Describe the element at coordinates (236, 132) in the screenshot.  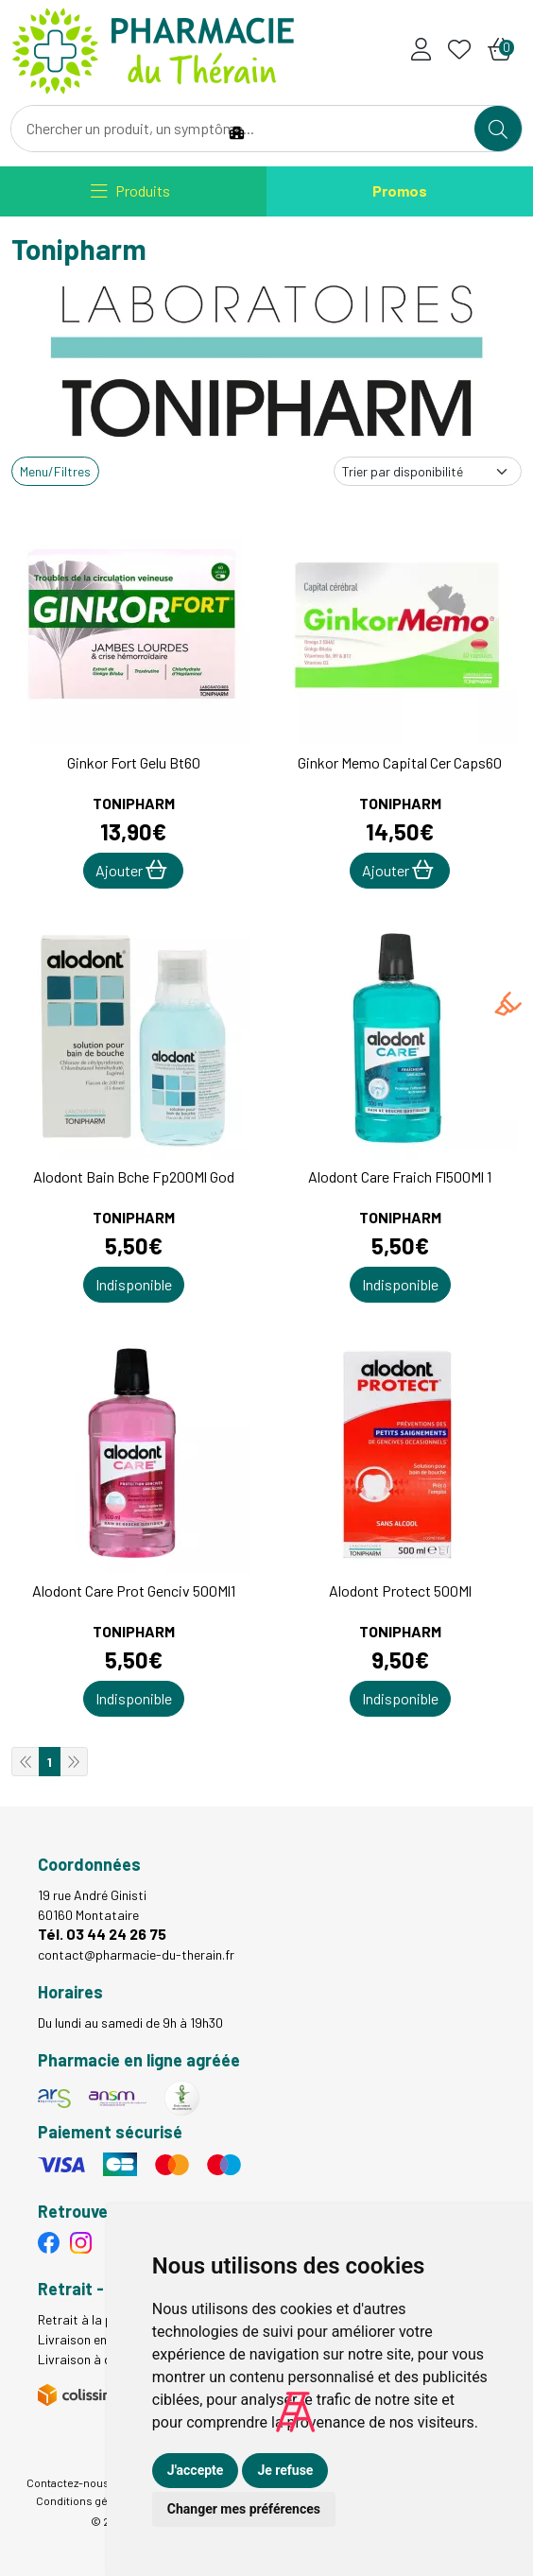
I see `find nearby hospitals or medical facilities` at that location.